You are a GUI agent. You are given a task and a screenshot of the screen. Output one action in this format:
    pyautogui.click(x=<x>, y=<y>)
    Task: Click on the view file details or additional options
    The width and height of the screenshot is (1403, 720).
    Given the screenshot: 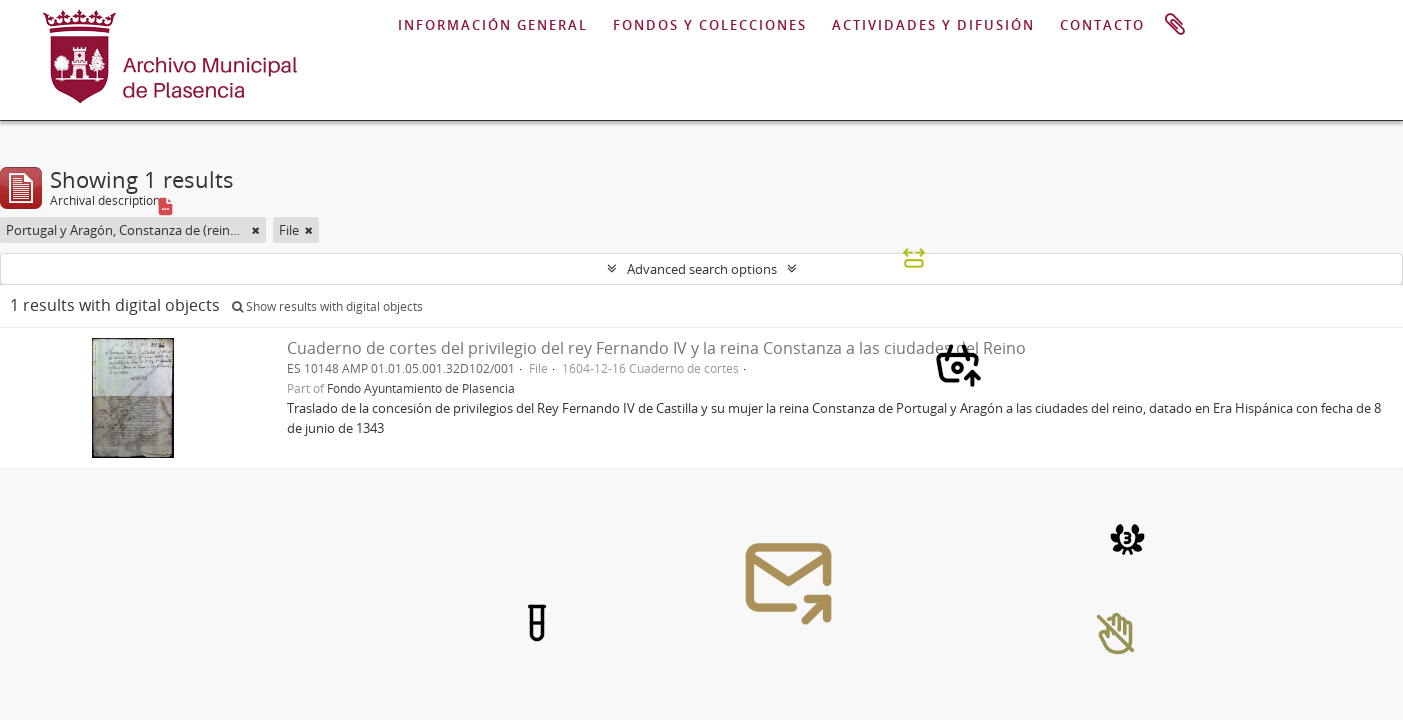 What is the action you would take?
    pyautogui.click(x=165, y=206)
    